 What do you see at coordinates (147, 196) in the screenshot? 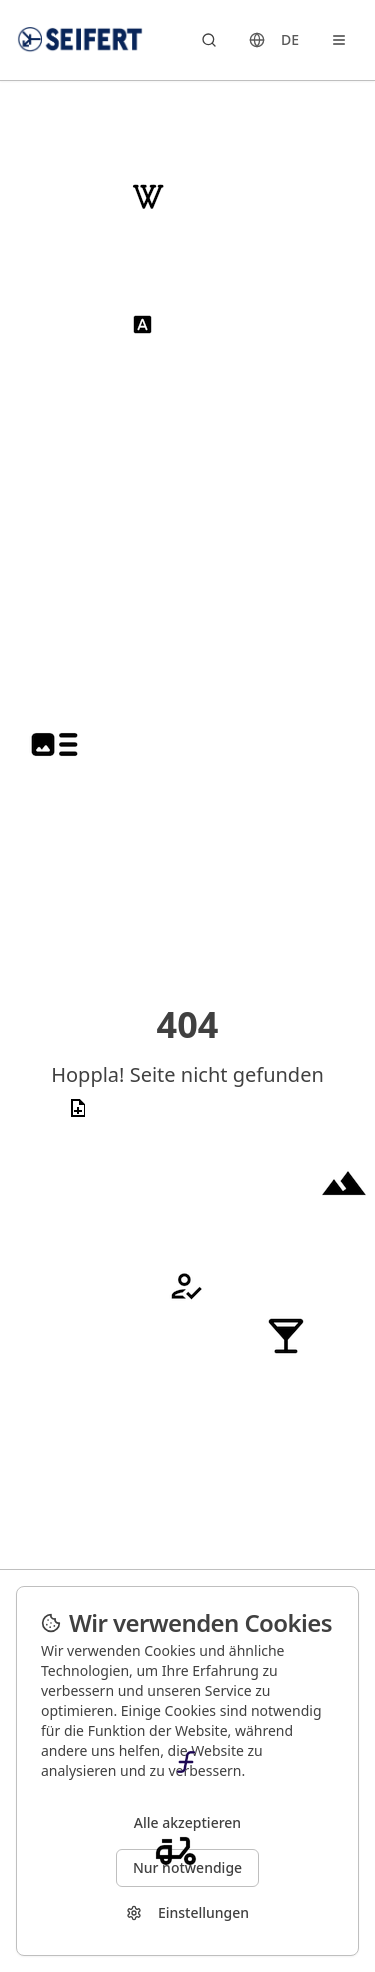
I see `open Wikipedia article` at bounding box center [147, 196].